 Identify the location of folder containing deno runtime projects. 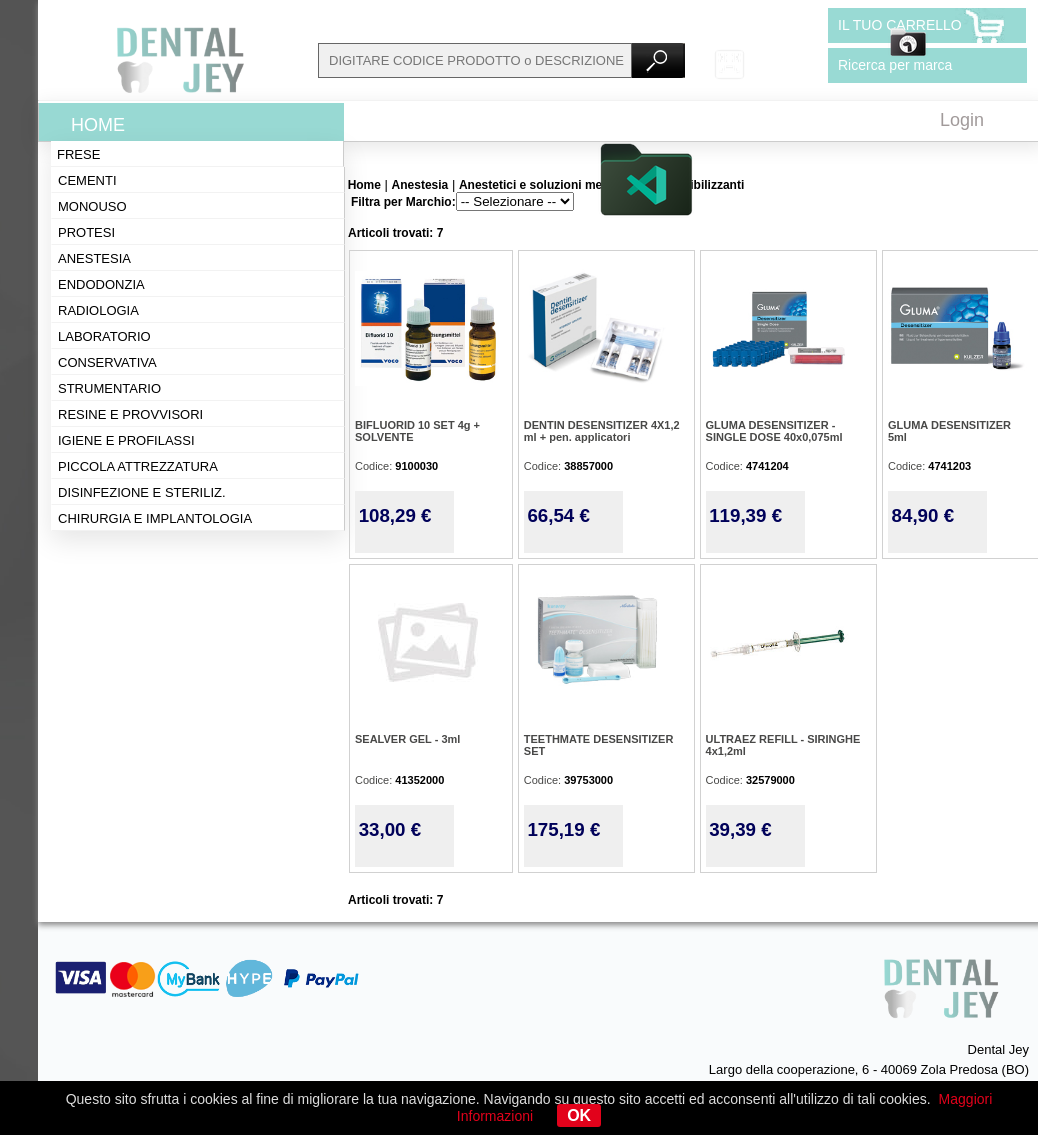
(908, 43).